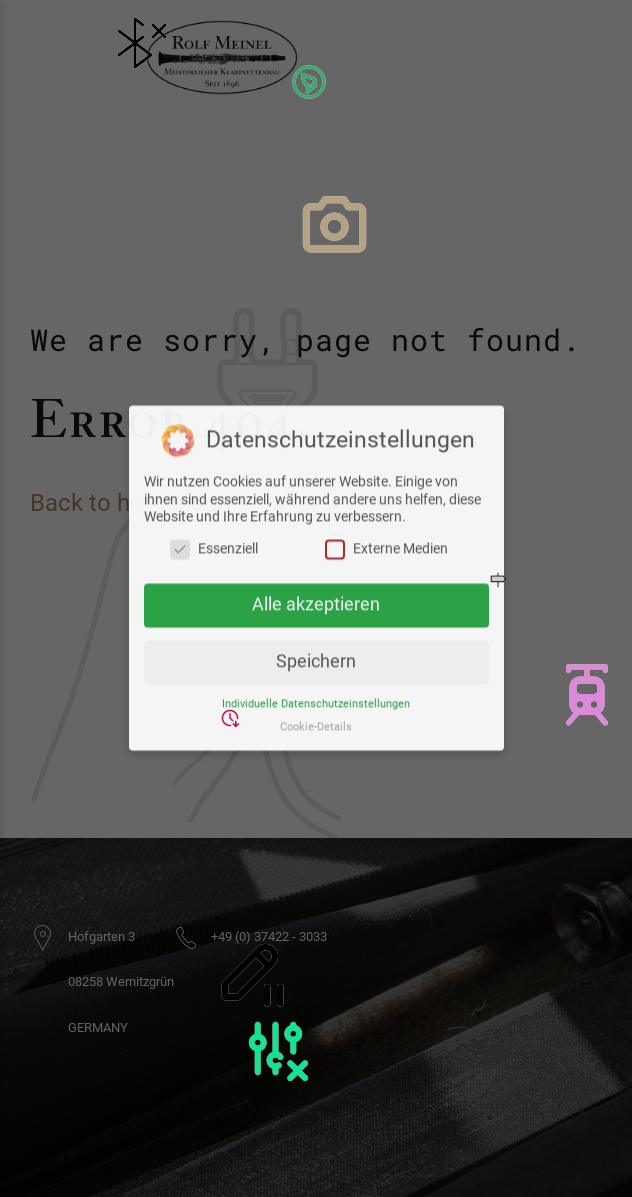 The image size is (632, 1197). I want to click on pause editing mode, so click(251, 971).